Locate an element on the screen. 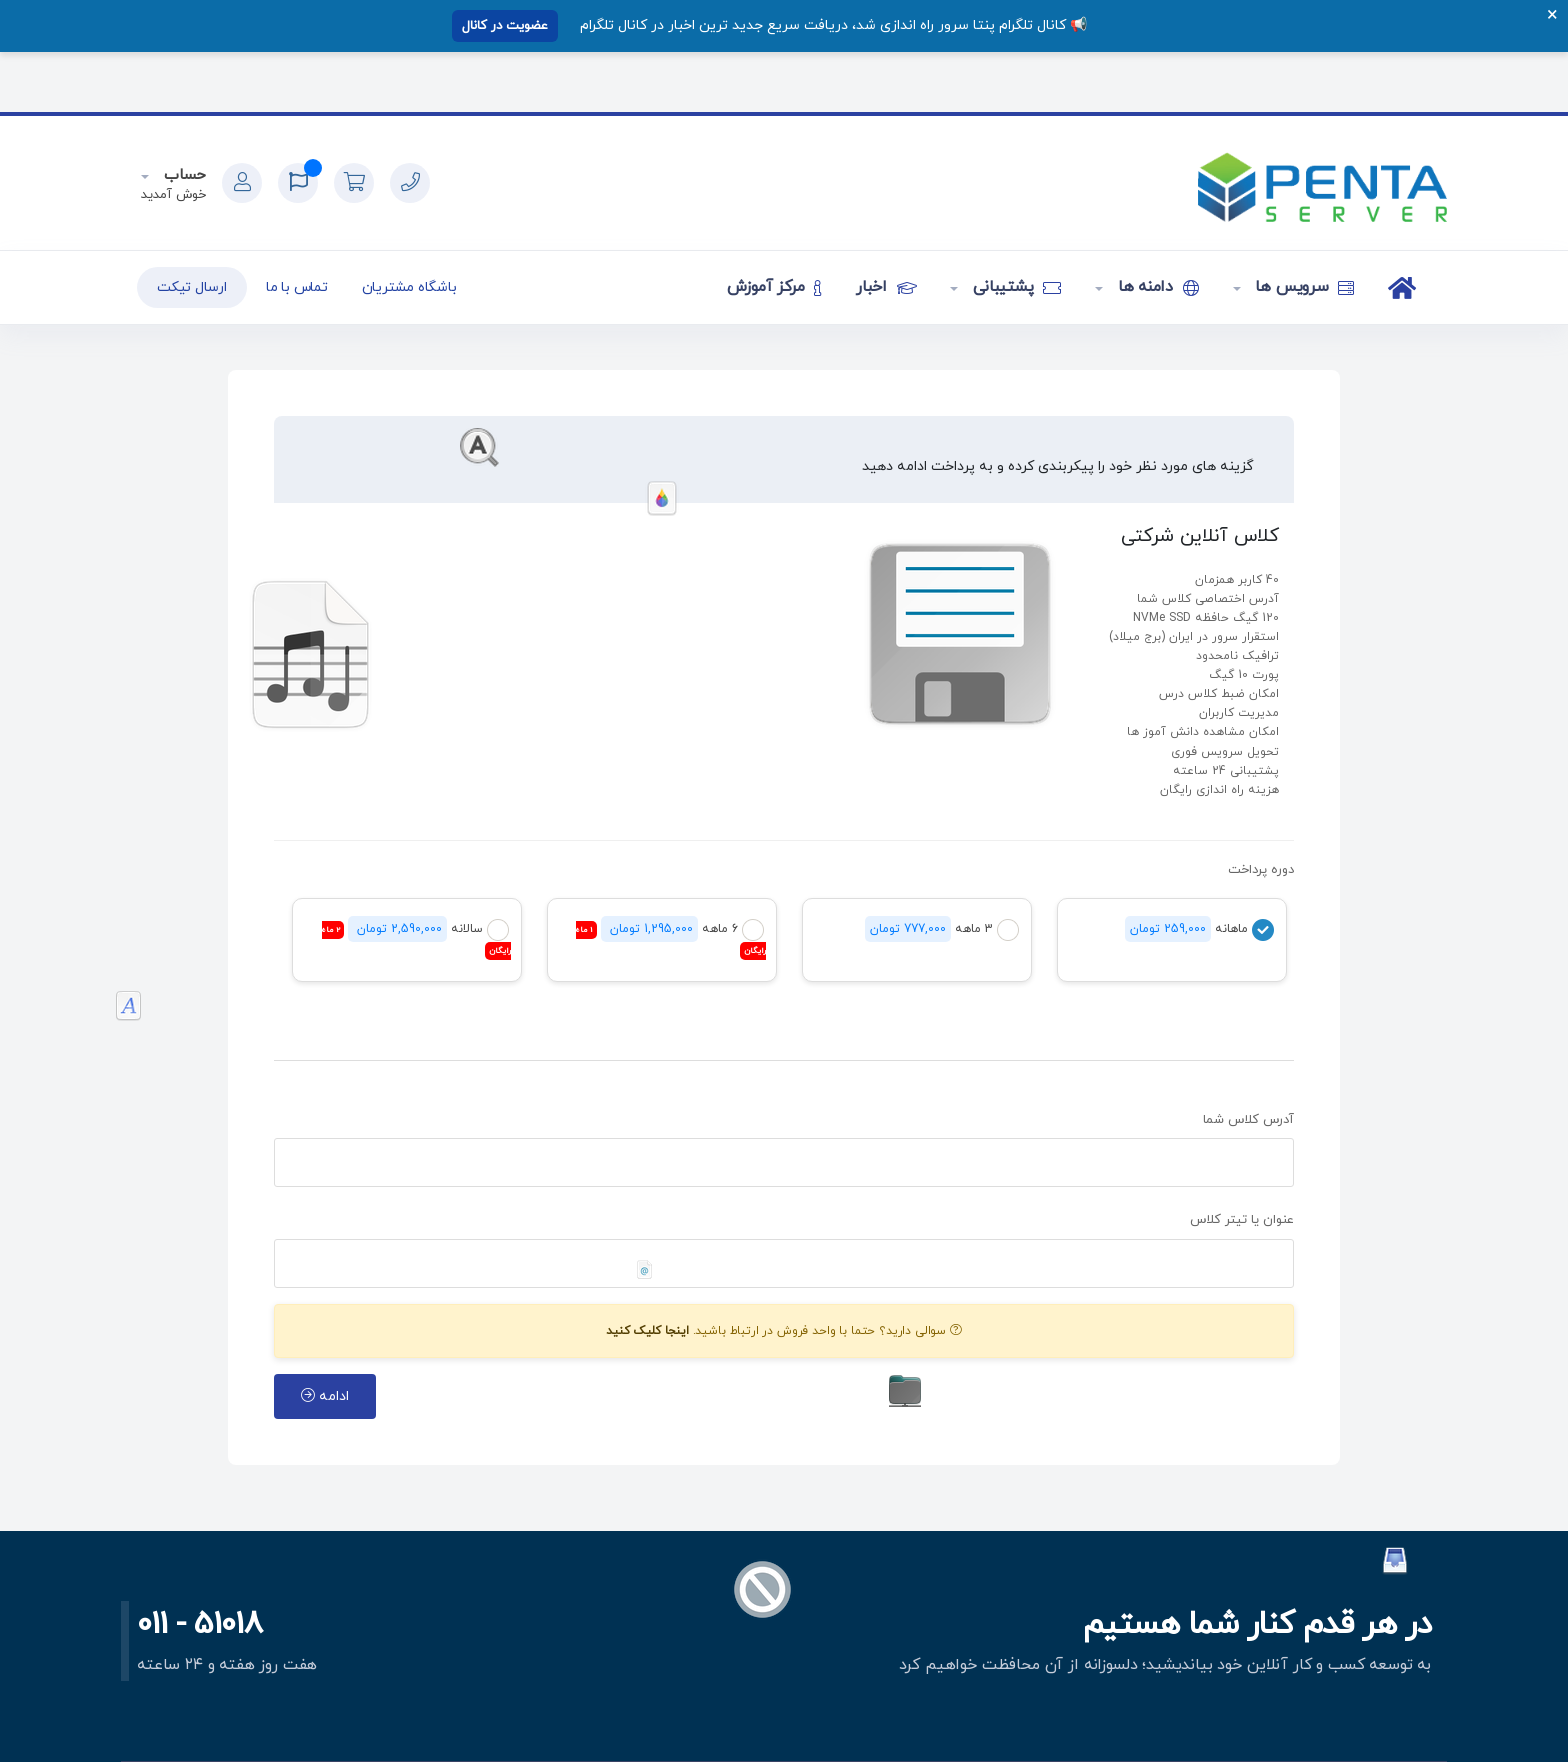 This screenshot has width=1568, height=1762. access files stored on a remote server is located at coordinates (905, 1391).